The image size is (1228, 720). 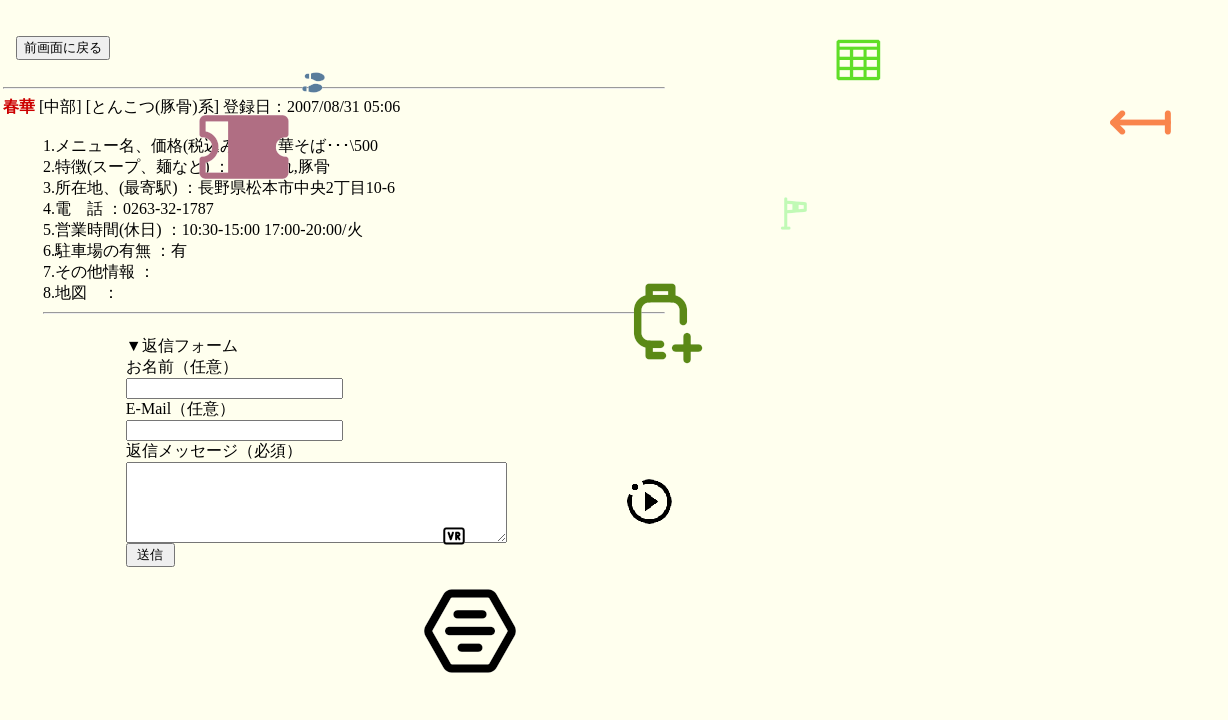 What do you see at coordinates (244, 147) in the screenshot?
I see `view your tickets or passes` at bounding box center [244, 147].